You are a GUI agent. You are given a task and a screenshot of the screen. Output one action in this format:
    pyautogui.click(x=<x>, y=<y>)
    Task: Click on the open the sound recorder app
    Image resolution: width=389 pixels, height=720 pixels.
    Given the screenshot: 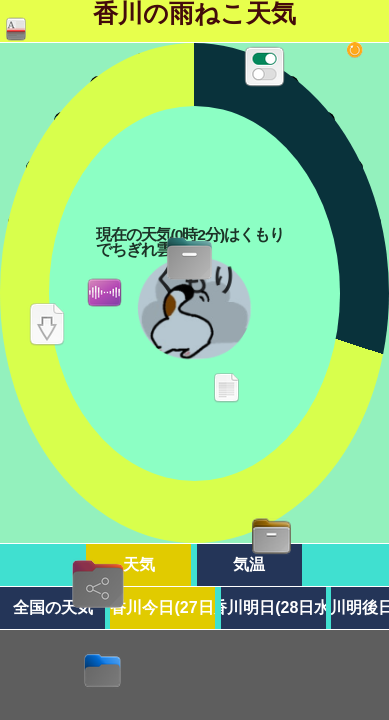 What is the action you would take?
    pyautogui.click(x=104, y=292)
    